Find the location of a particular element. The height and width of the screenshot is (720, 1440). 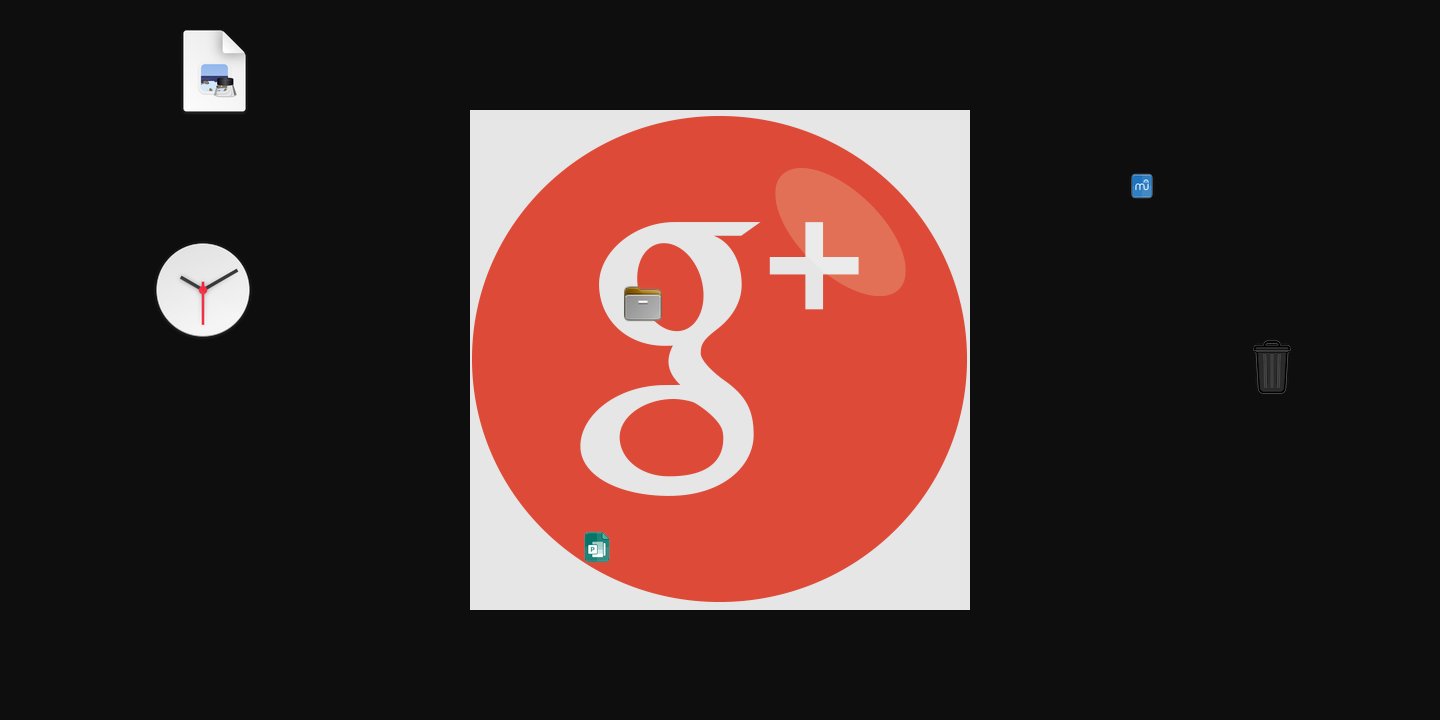

view deleted emails in trash folder is located at coordinates (1272, 367).